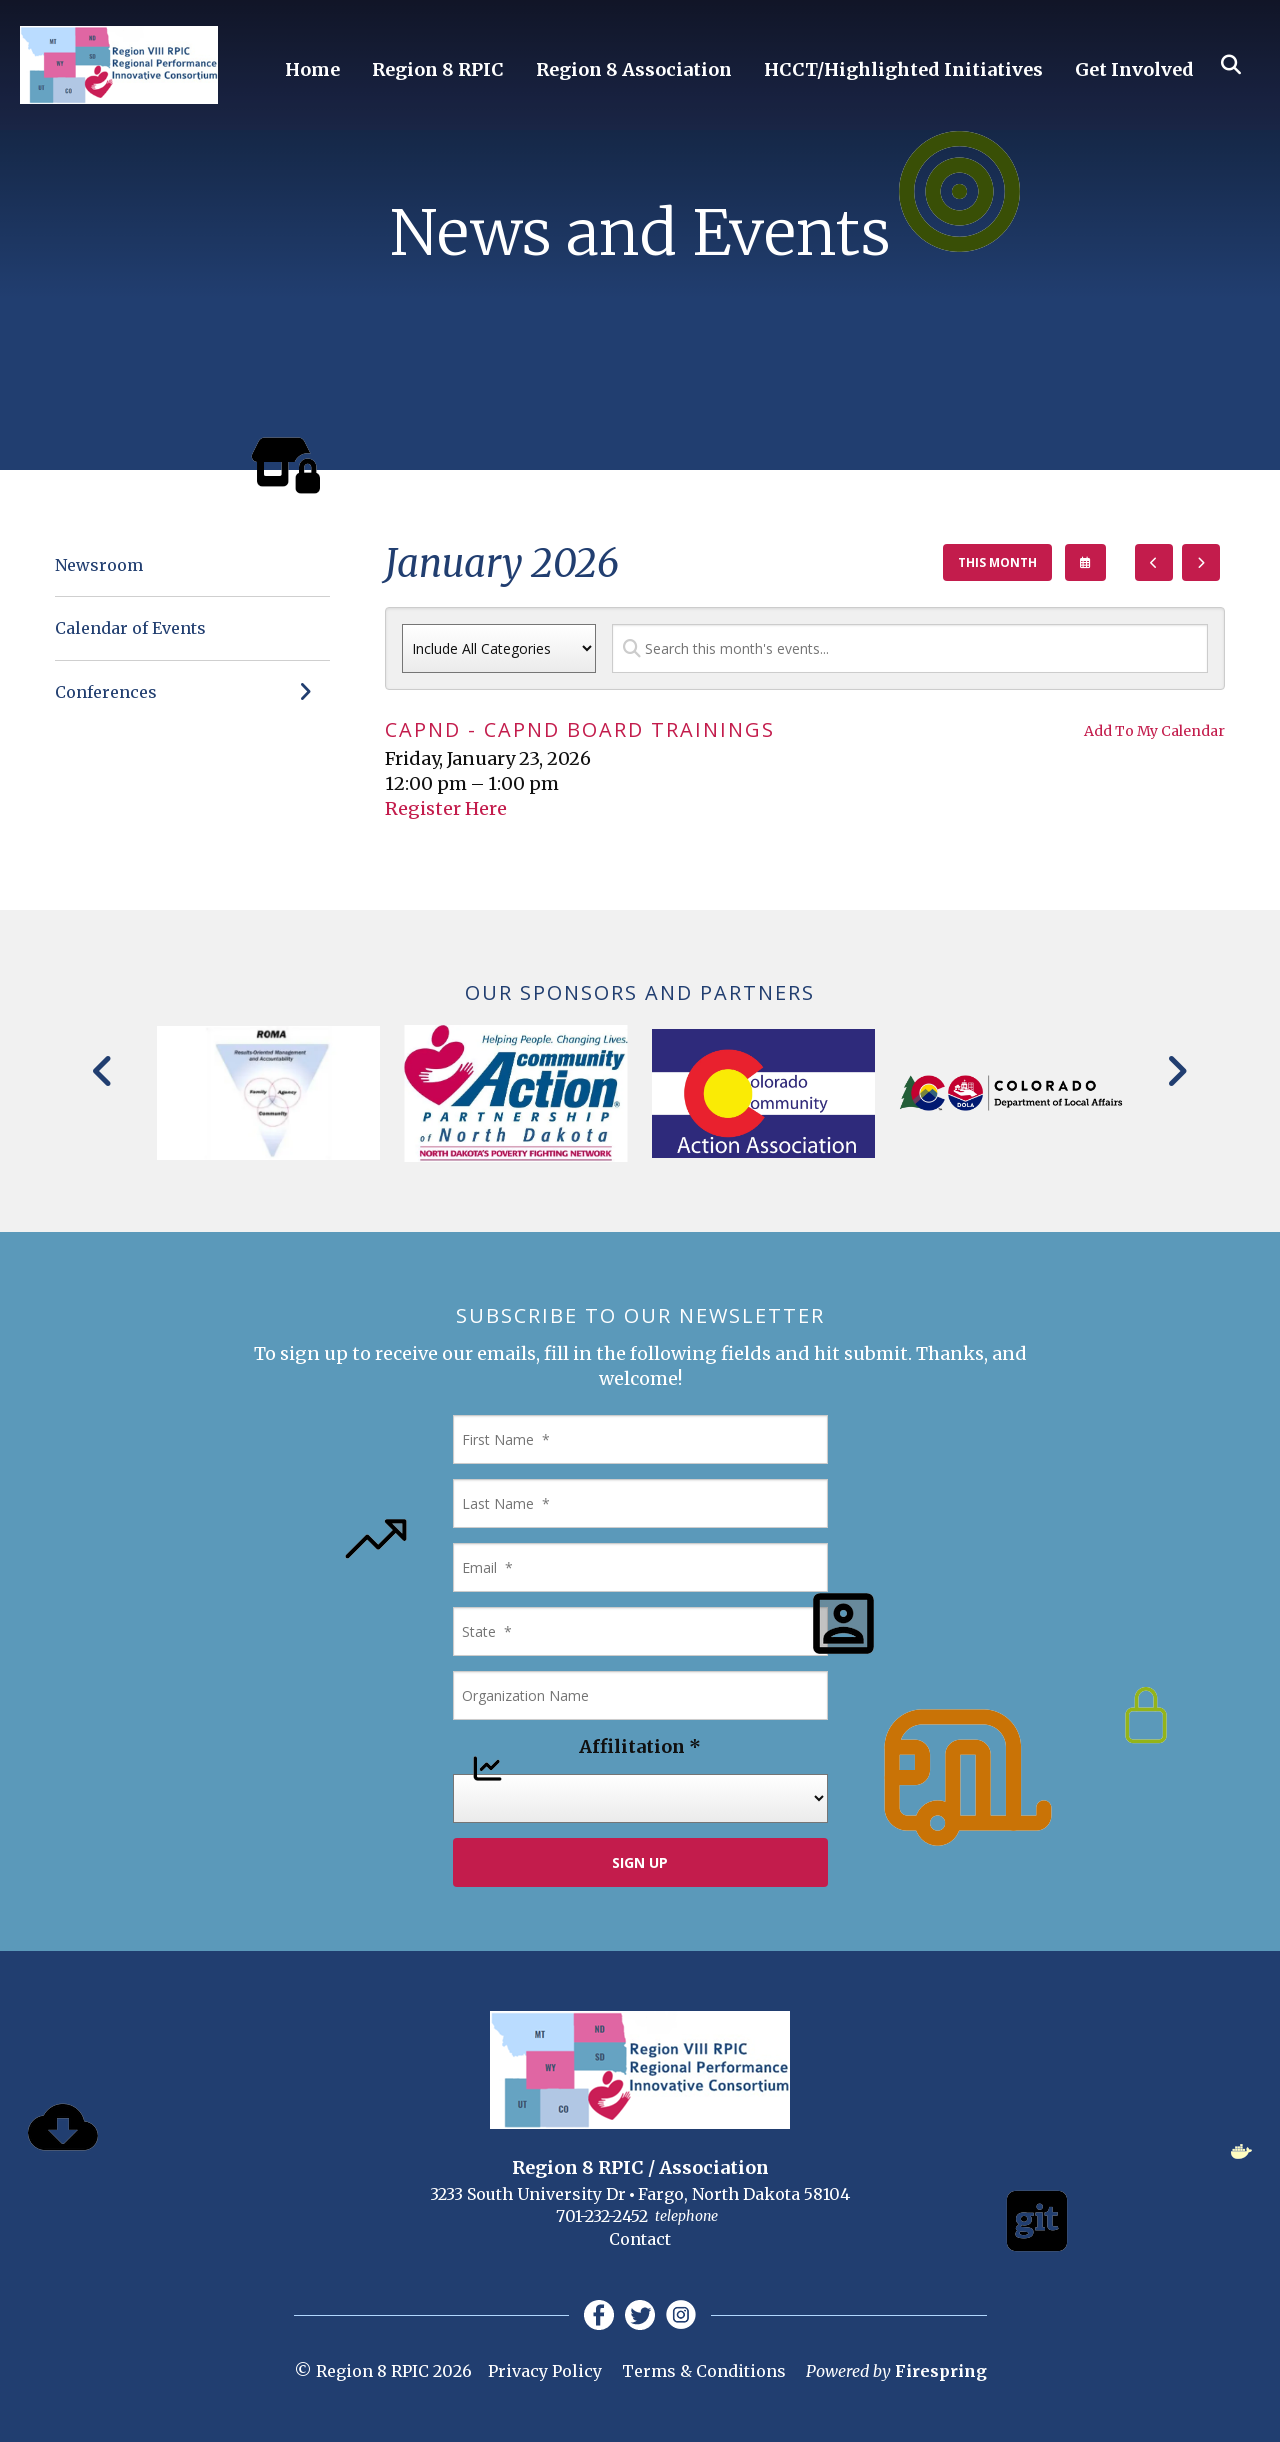  Describe the element at coordinates (487, 1768) in the screenshot. I see `view analytics or statistics` at that location.